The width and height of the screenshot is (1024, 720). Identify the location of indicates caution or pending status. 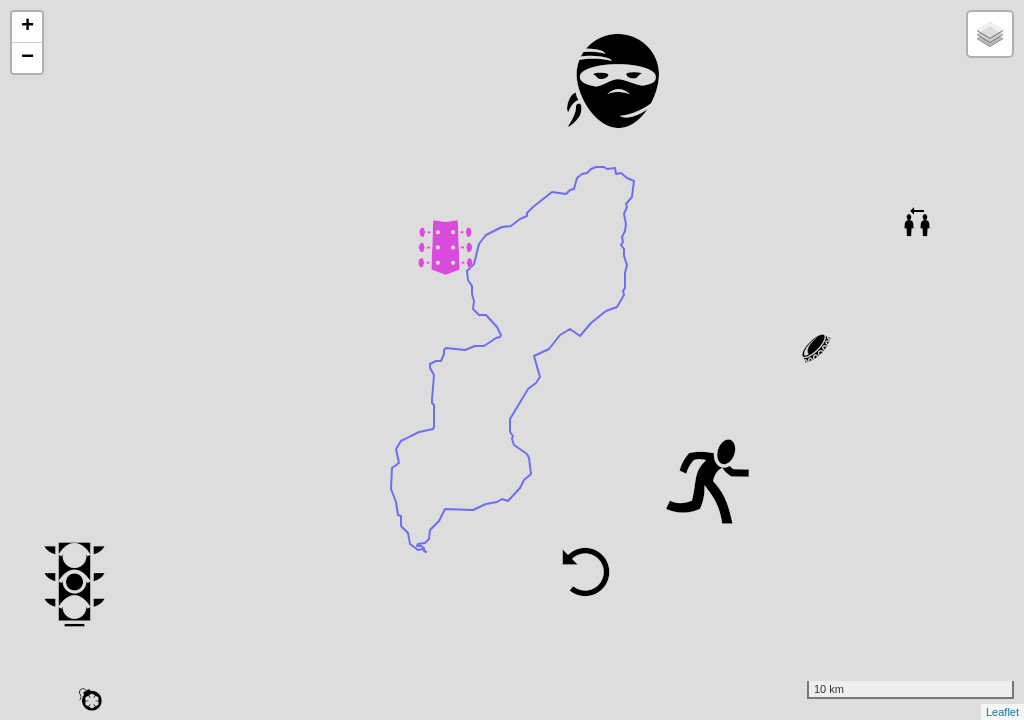
(74, 584).